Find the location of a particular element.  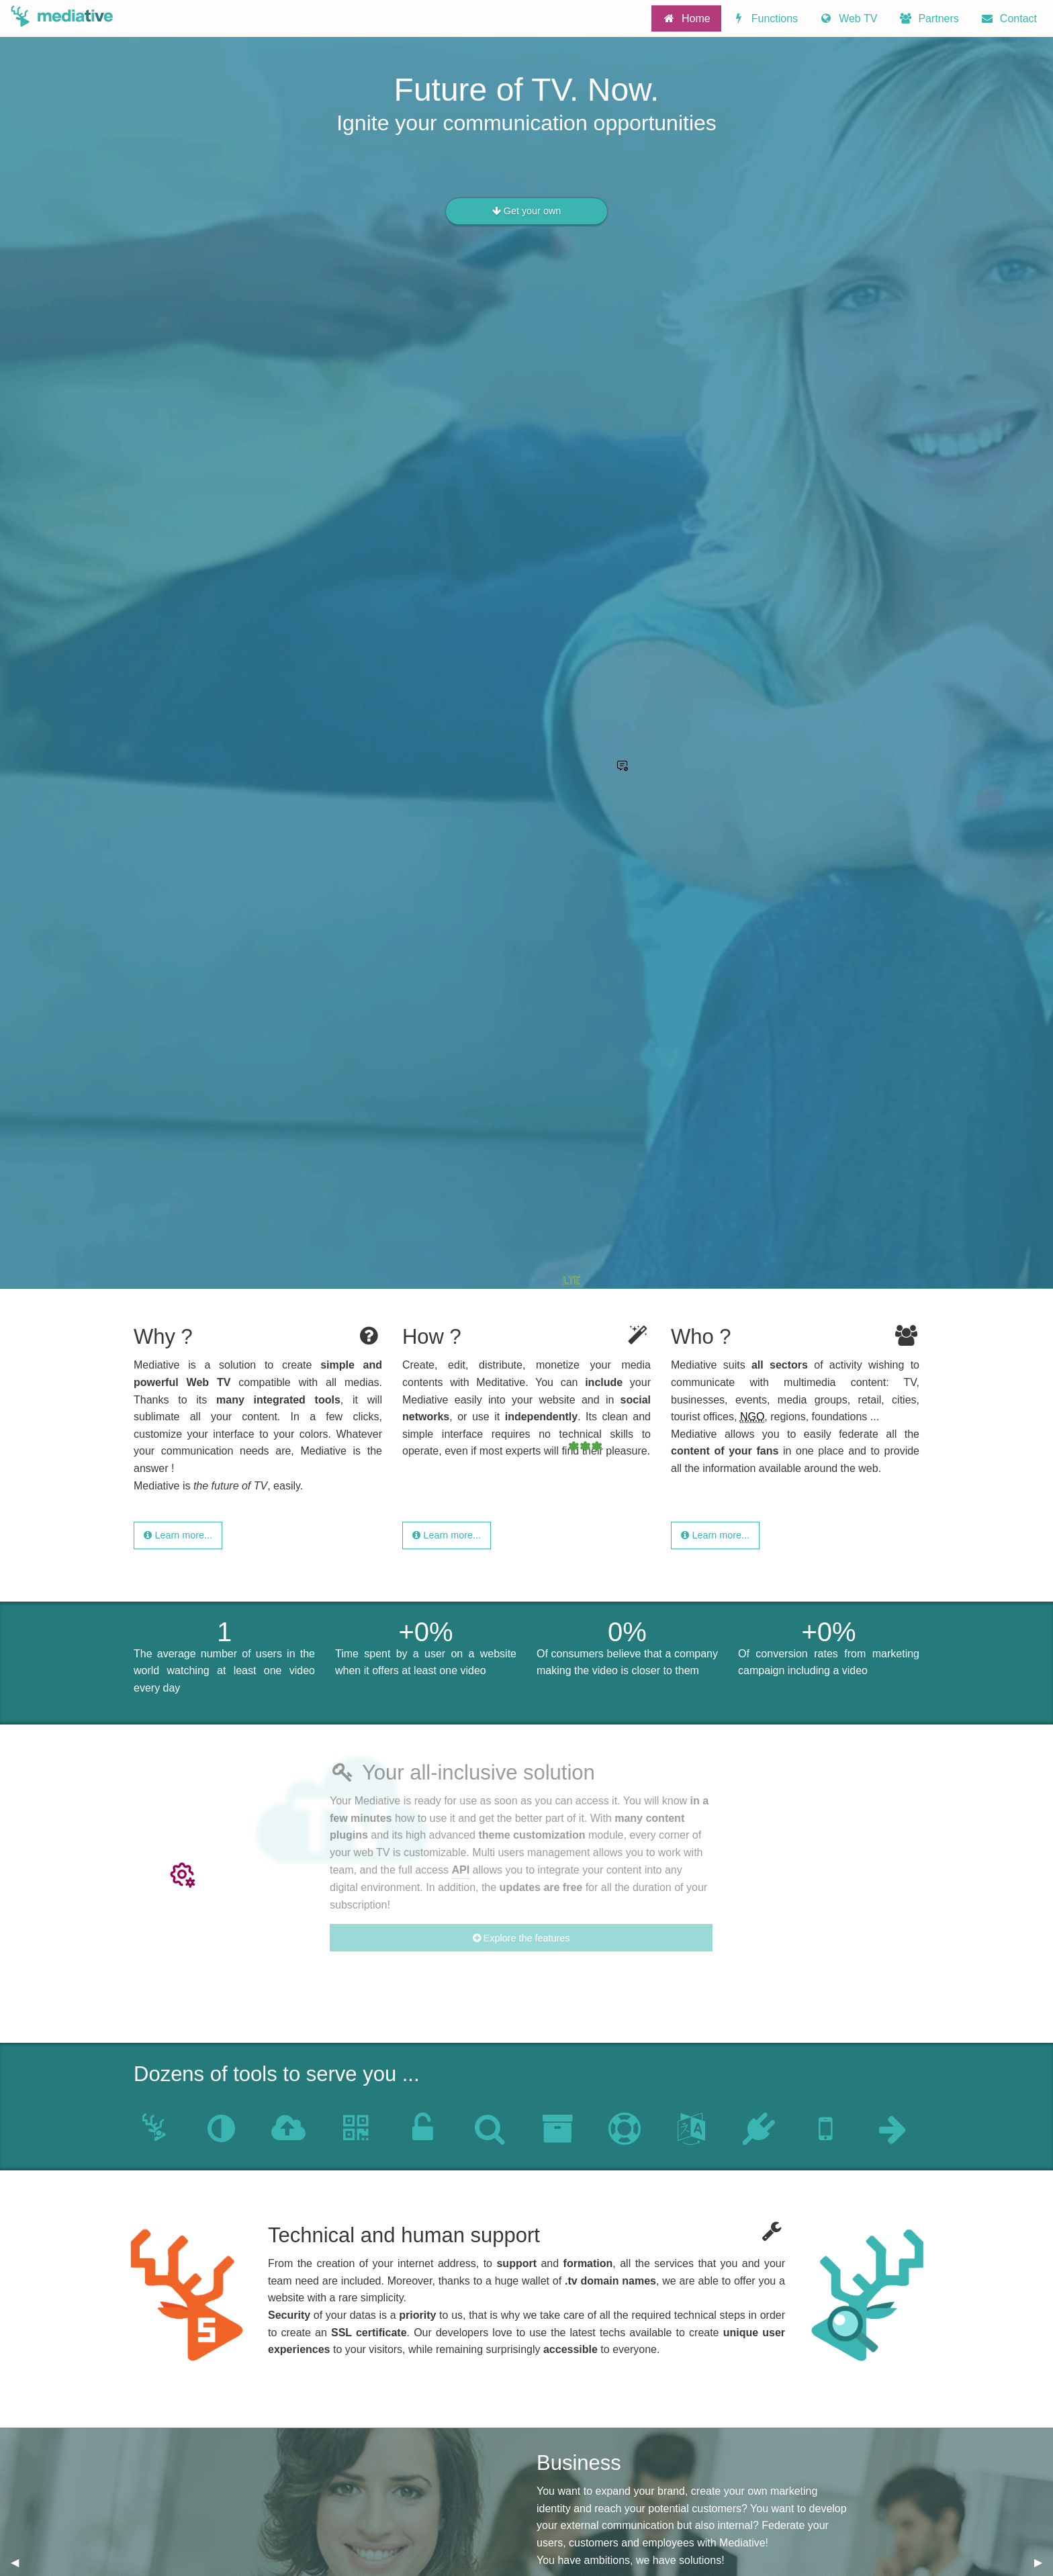

access settings or preferences is located at coordinates (182, 1874).